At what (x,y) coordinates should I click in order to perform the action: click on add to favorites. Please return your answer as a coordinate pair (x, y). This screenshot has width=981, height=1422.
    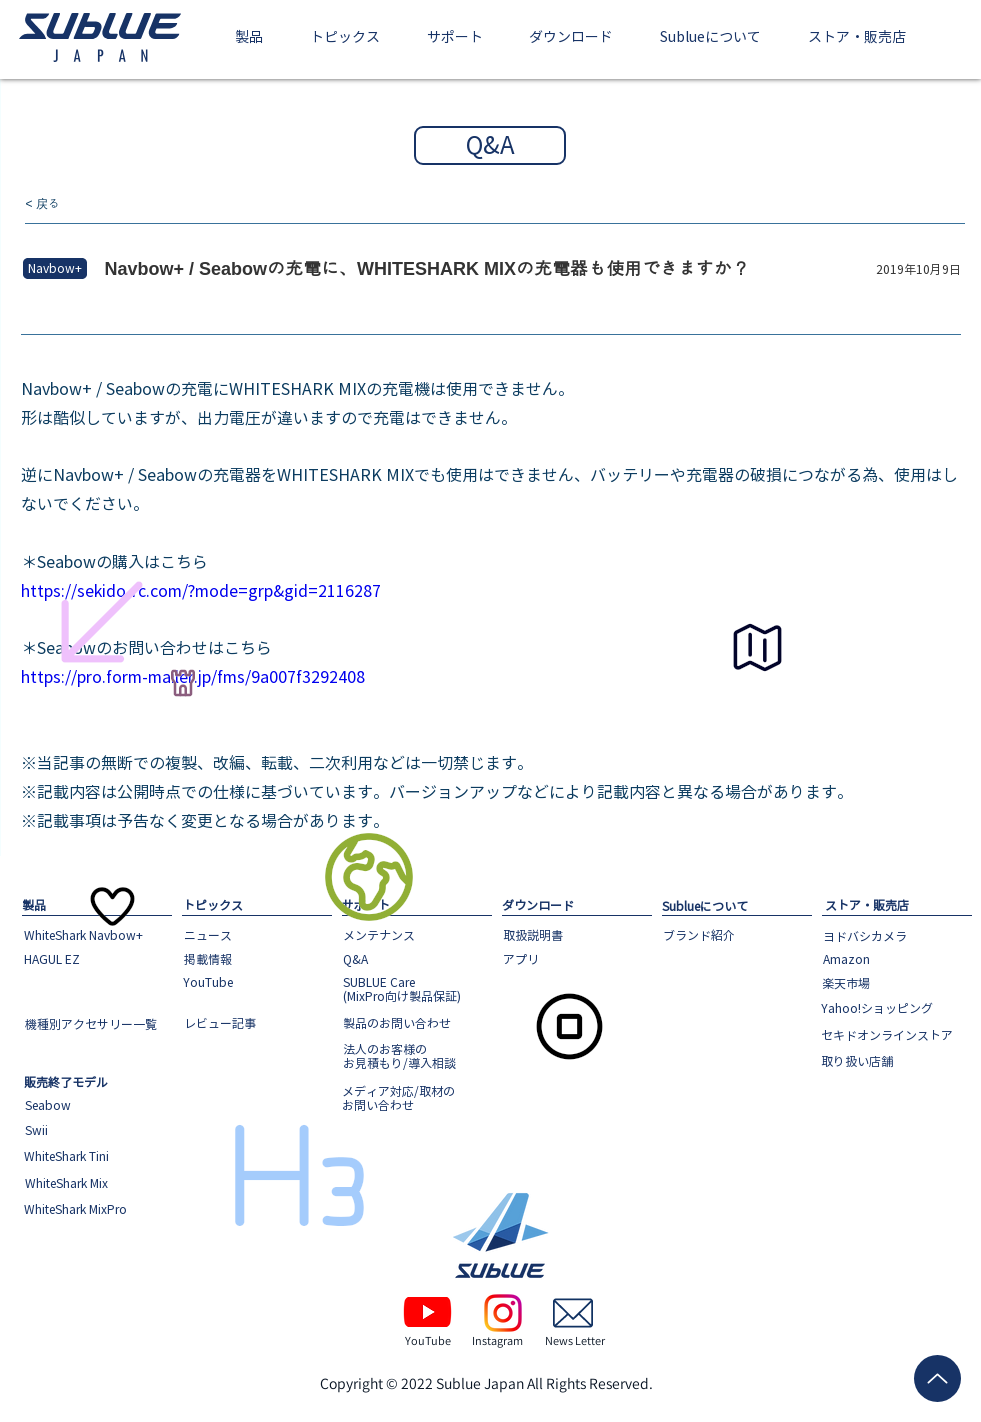
    Looking at the image, I should click on (112, 906).